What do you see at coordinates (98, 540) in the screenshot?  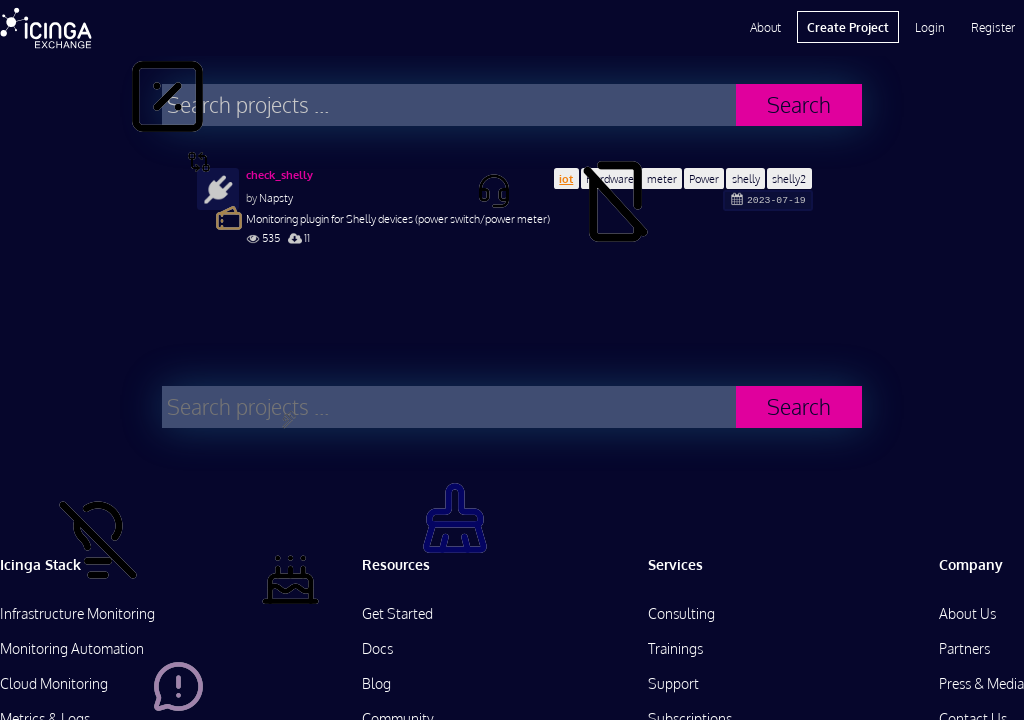 I see `turn off lights or disable lighting` at bounding box center [98, 540].